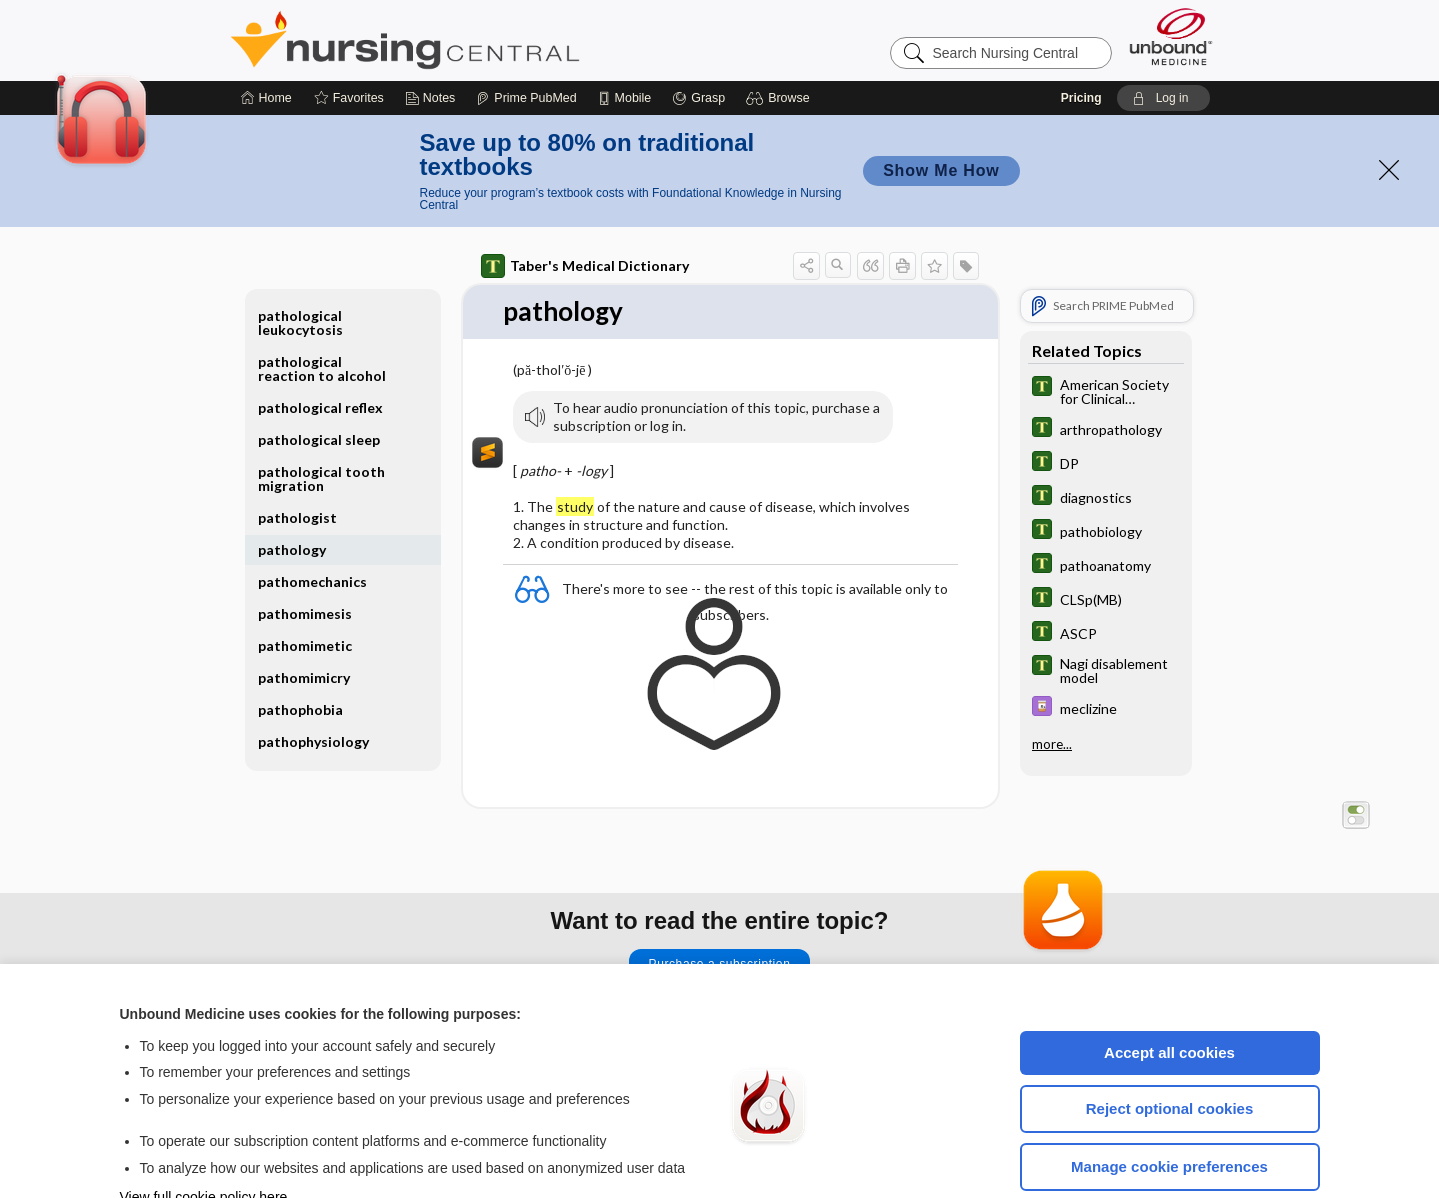 This screenshot has height=1198, width=1439. Describe the element at coordinates (768, 1105) in the screenshot. I see `open brasero disc burning application` at that location.